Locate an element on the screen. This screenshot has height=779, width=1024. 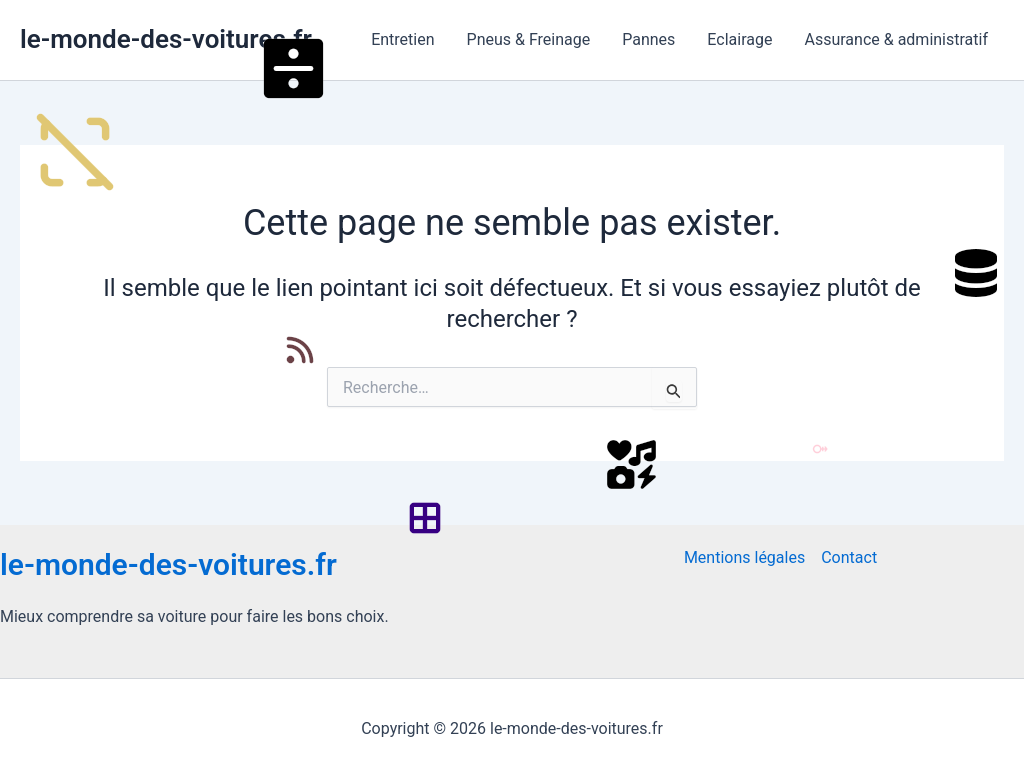
maximize view is currently disabled is located at coordinates (75, 152).